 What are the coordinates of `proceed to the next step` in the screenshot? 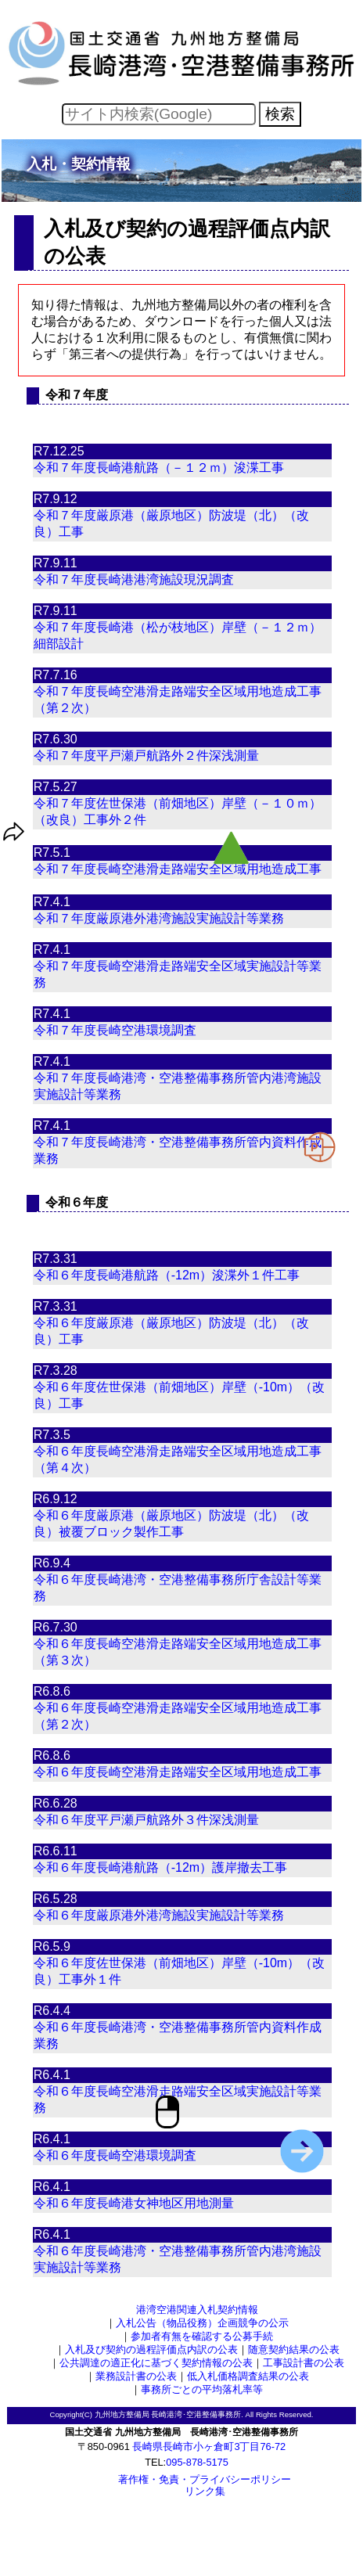 It's located at (302, 2151).